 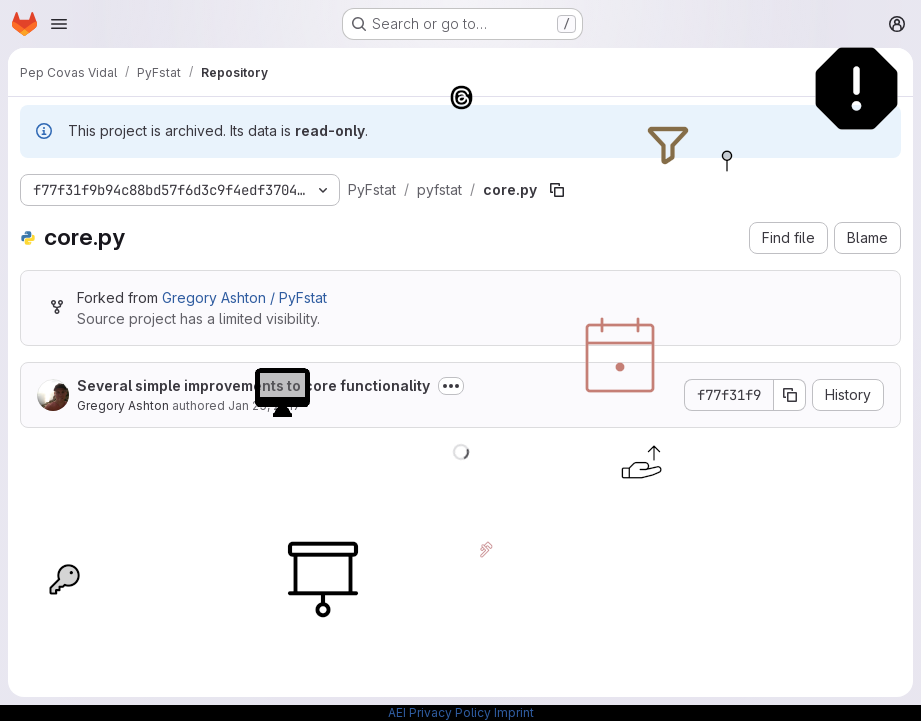 I want to click on access plumbing or maintenance tools, so click(x=485, y=549).